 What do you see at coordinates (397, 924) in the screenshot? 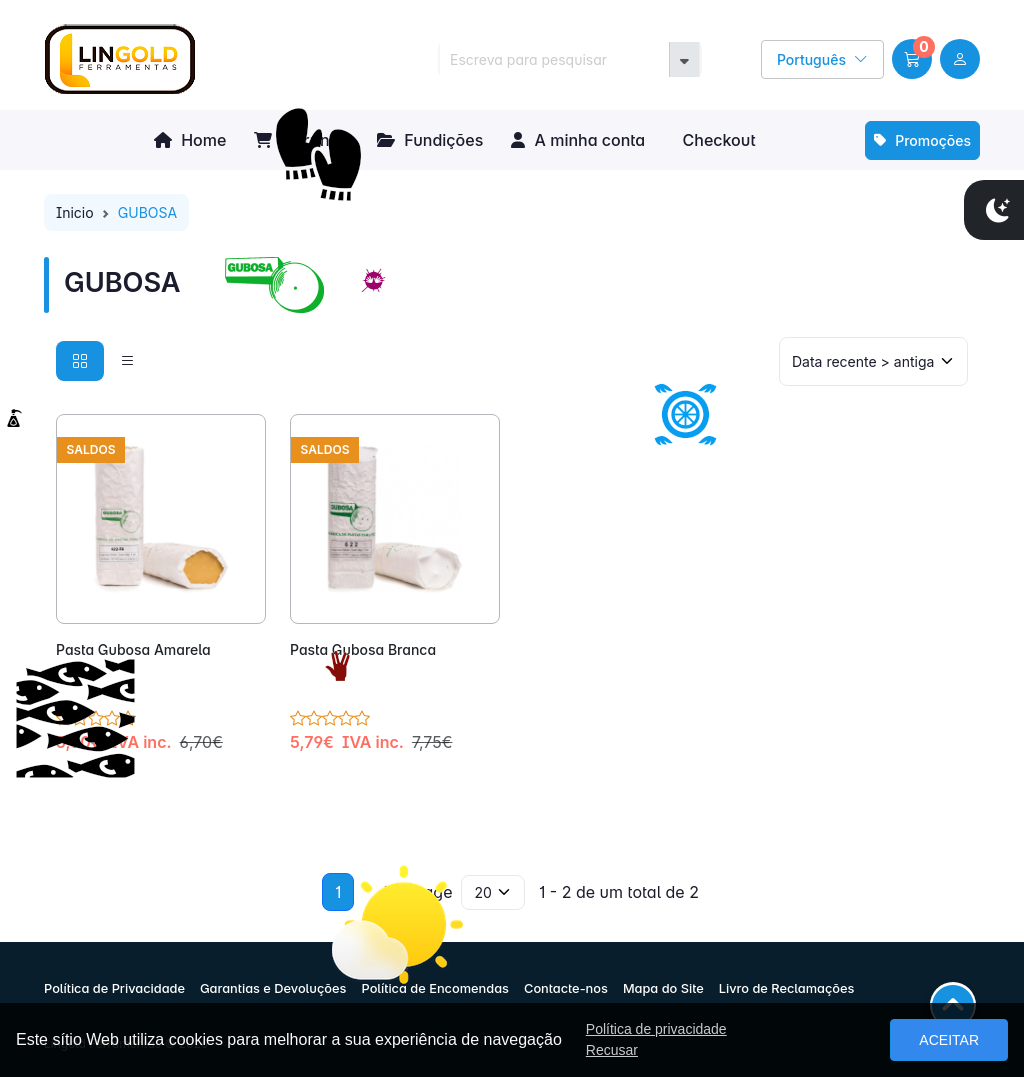
I see `indicates partly cloudy weather conditions` at bounding box center [397, 924].